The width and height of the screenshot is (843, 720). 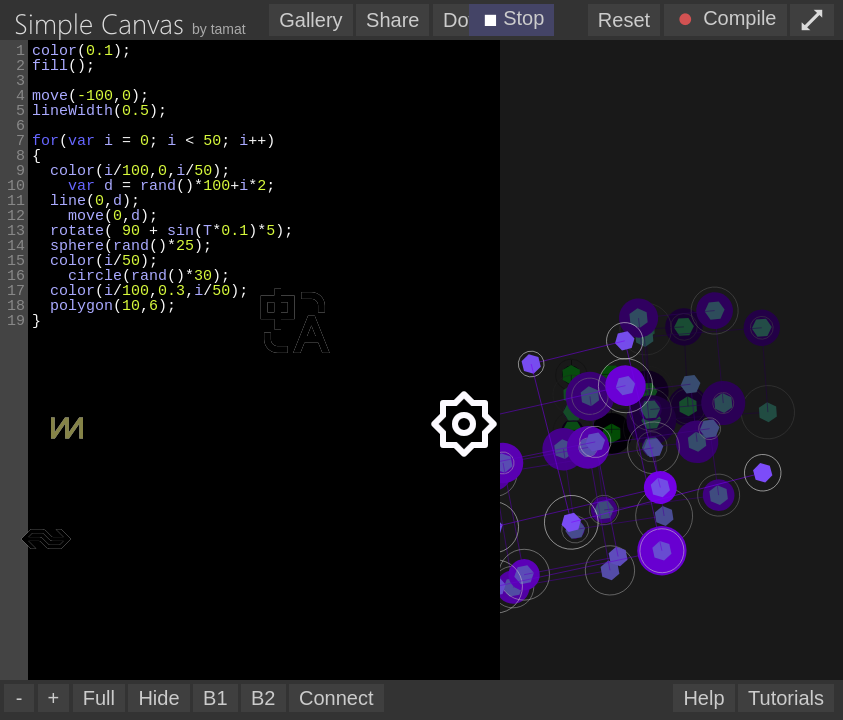 What do you see at coordinates (294, 322) in the screenshot?
I see `translate text to another language` at bounding box center [294, 322].